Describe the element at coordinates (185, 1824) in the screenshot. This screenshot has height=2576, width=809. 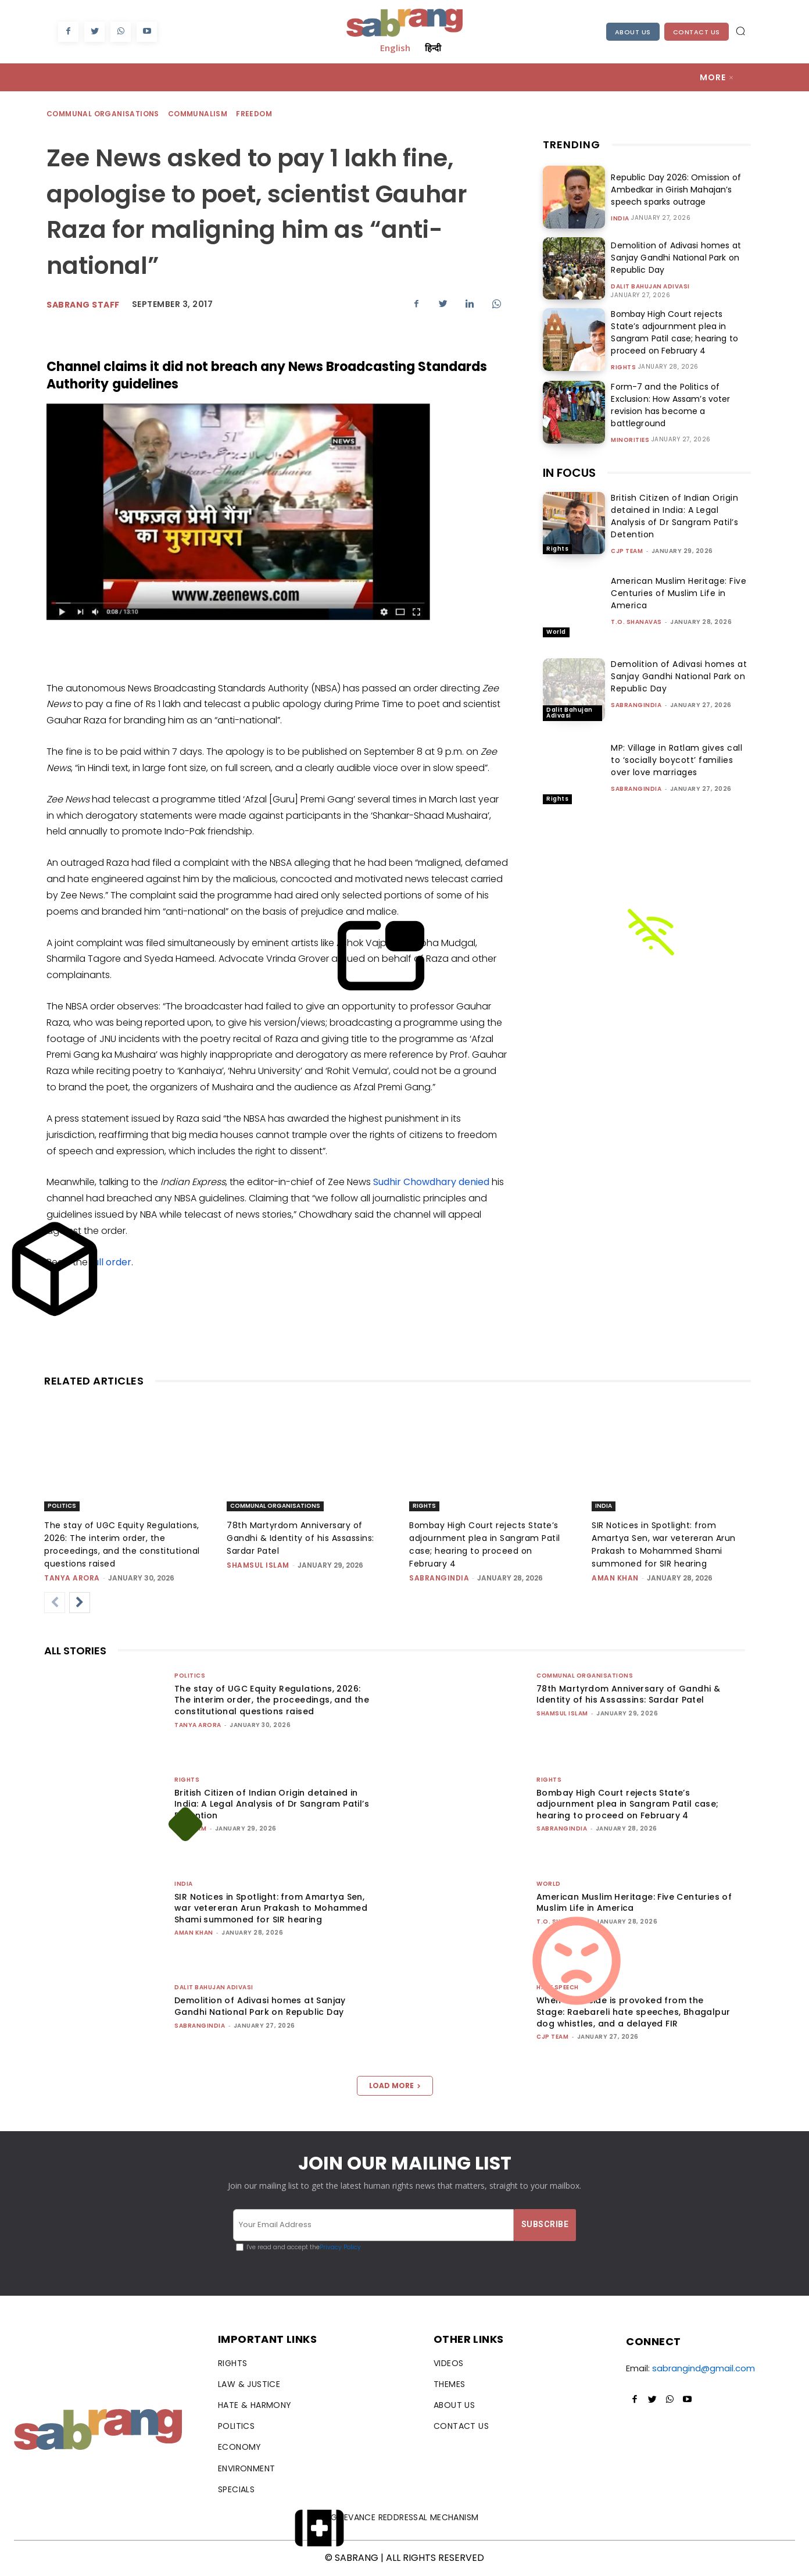
I see `indicates a diamond or rotated square marker` at that location.